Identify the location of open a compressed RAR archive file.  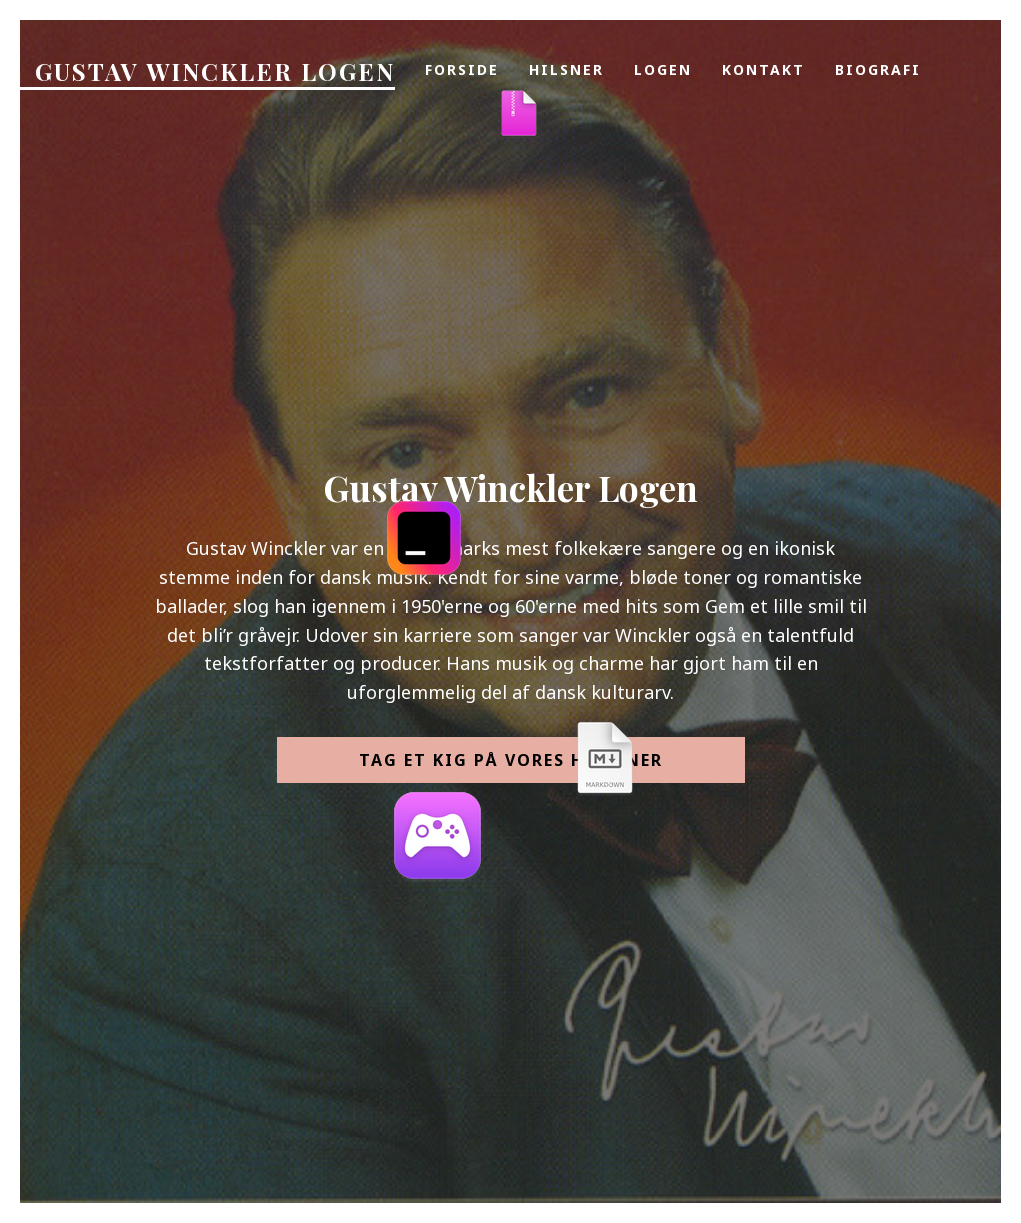
(519, 114).